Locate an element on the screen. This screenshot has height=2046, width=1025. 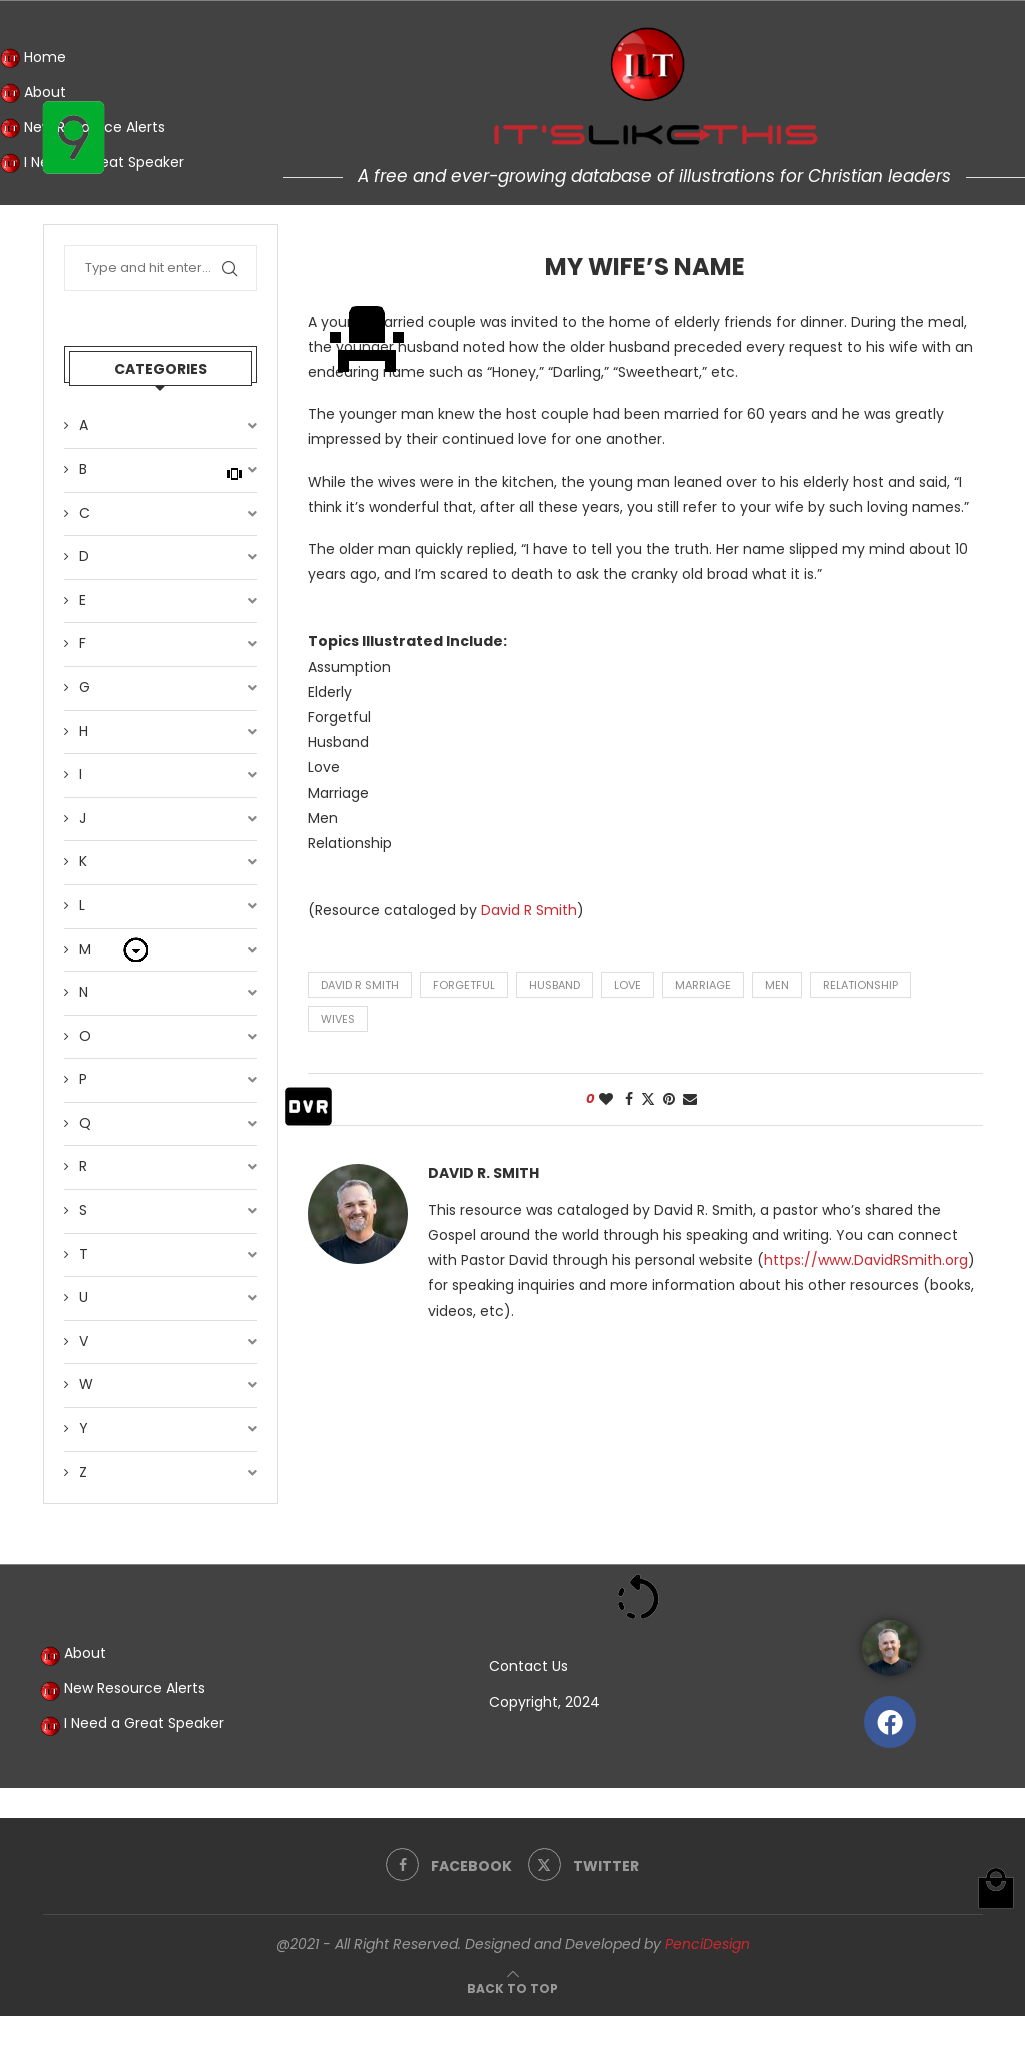
indicates the number nine in a list or sequence is located at coordinates (73, 137).